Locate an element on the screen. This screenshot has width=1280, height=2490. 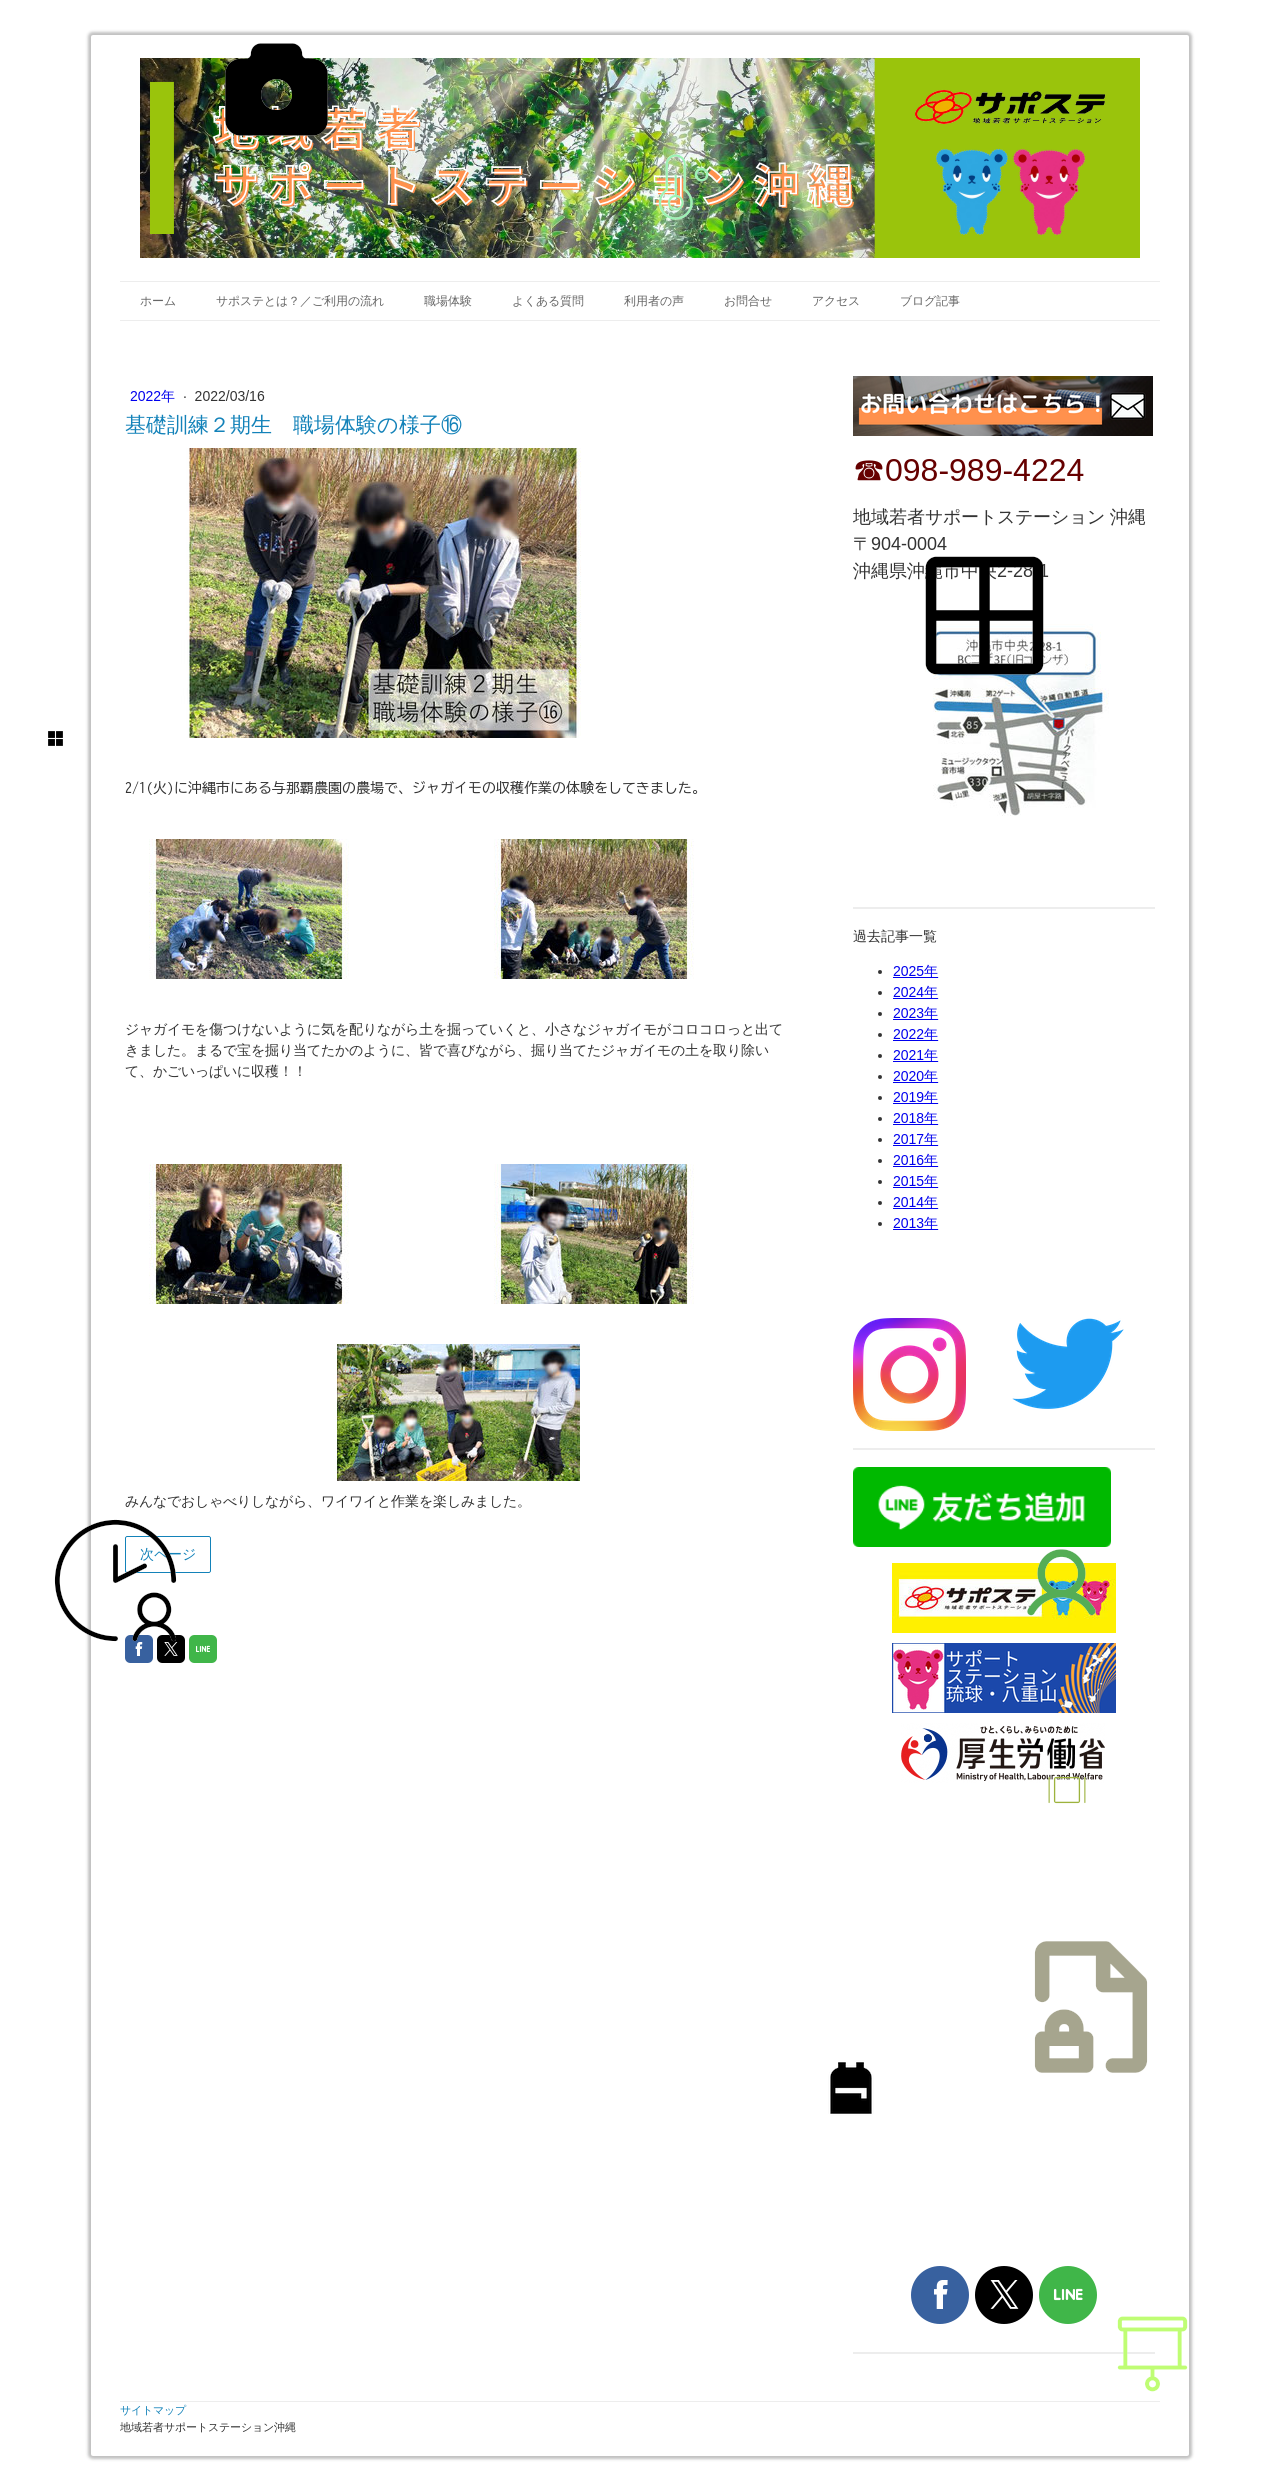
start a presentation or slideshow is located at coordinates (1152, 2348).